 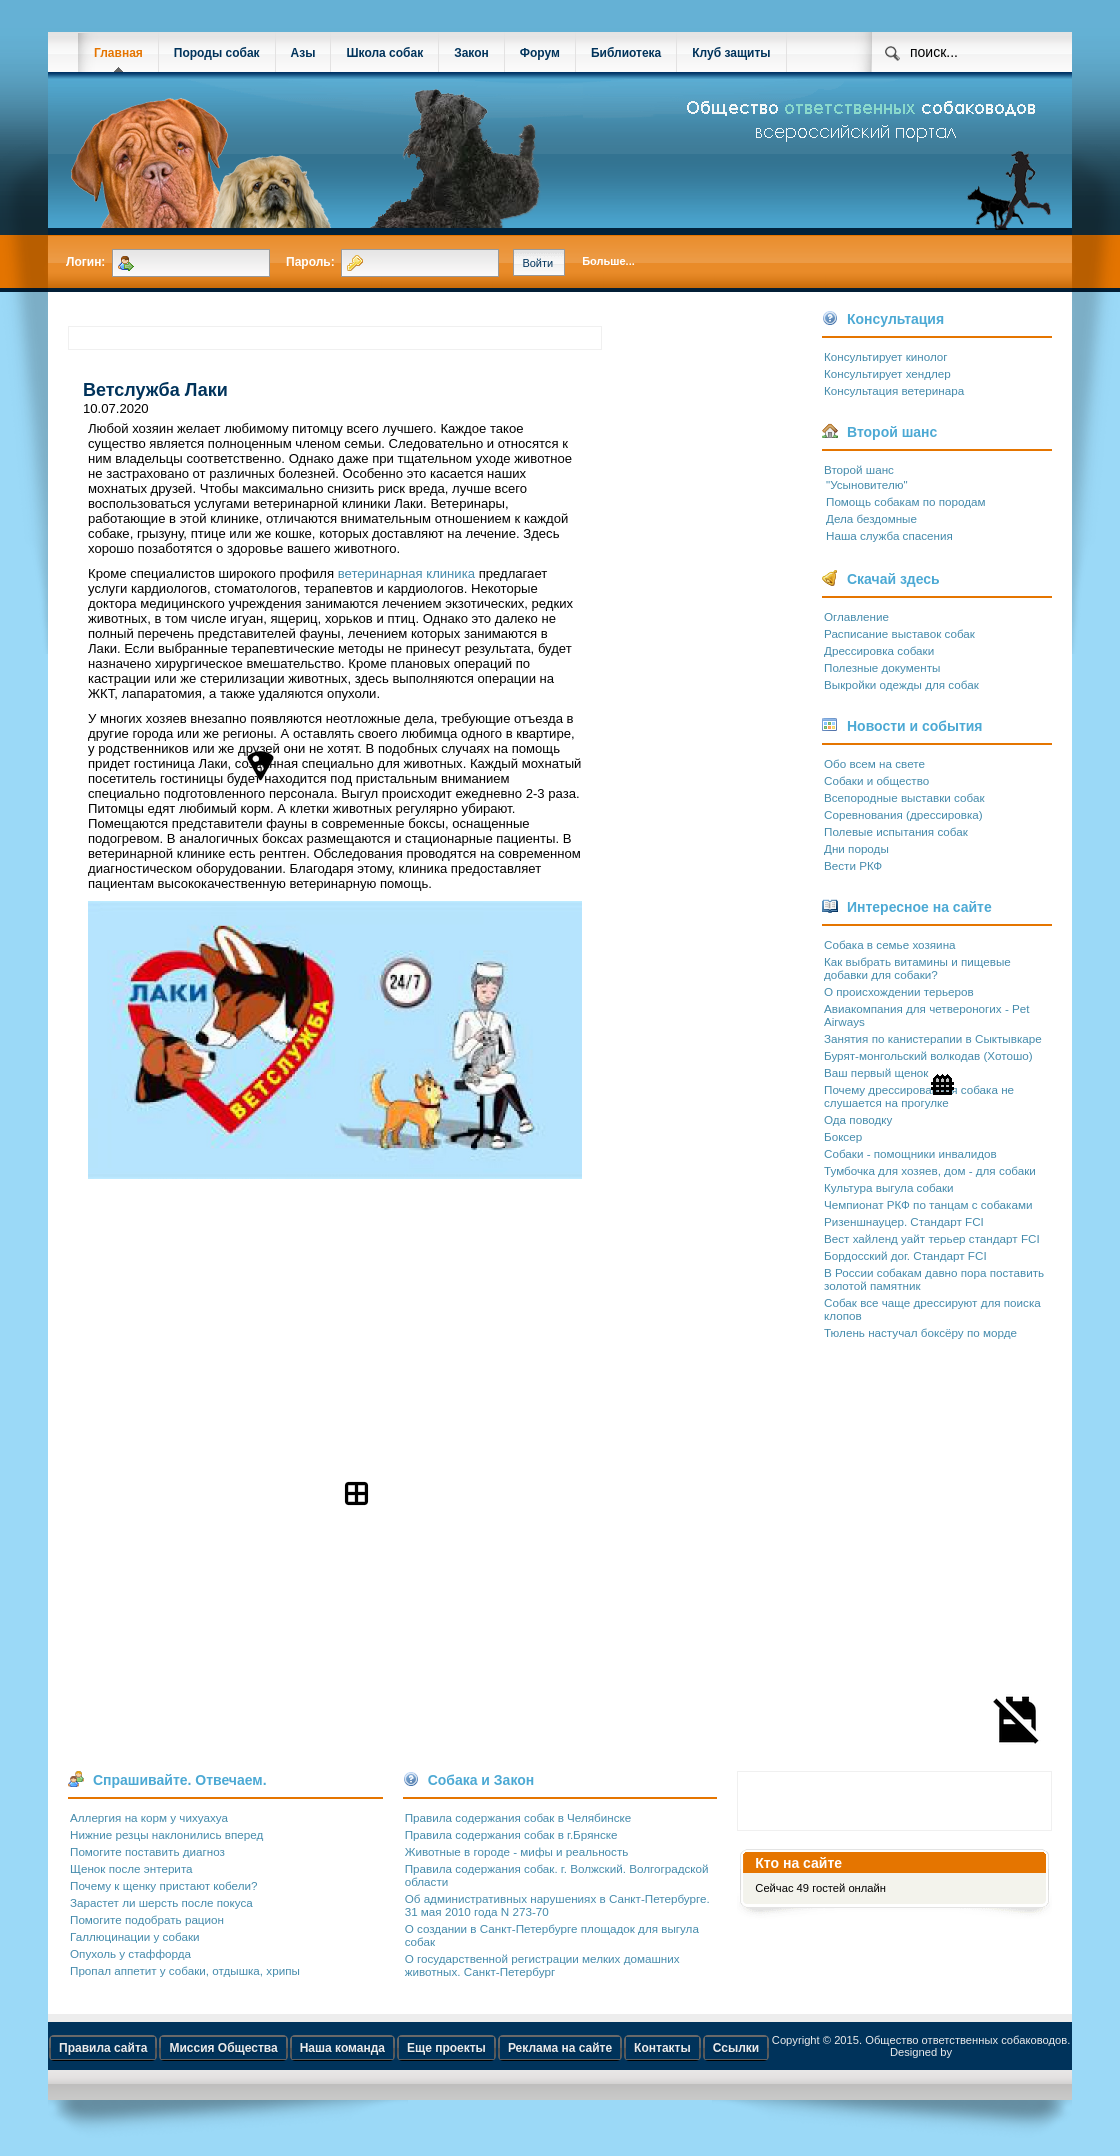 I want to click on find nearby pizza restaurants, so click(x=260, y=766).